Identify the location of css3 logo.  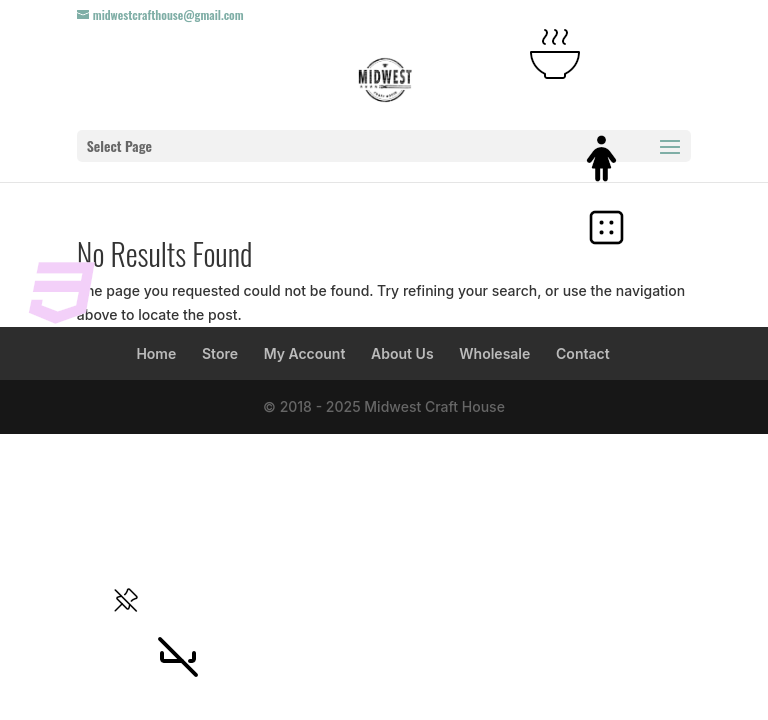
(64, 293).